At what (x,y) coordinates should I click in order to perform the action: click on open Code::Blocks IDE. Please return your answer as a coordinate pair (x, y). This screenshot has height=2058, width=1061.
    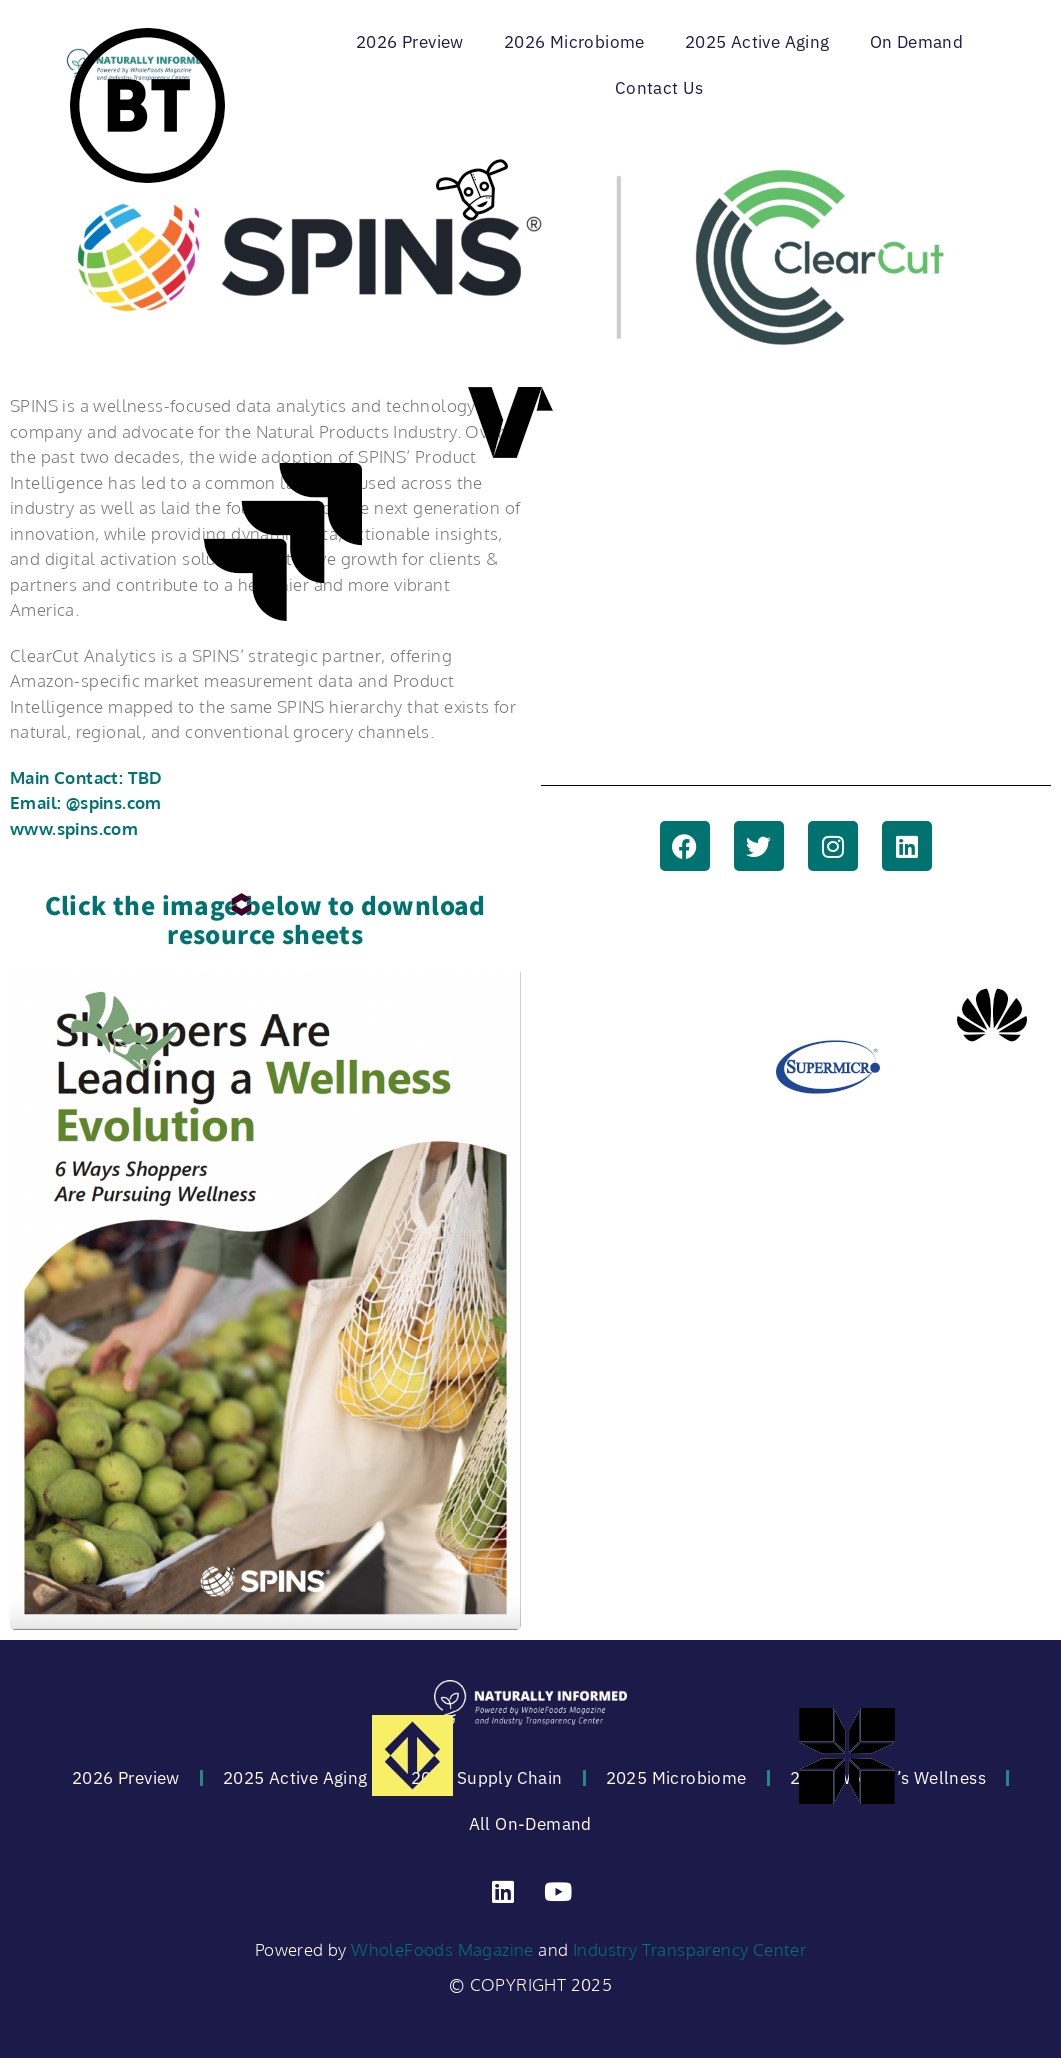
    Looking at the image, I should click on (847, 1756).